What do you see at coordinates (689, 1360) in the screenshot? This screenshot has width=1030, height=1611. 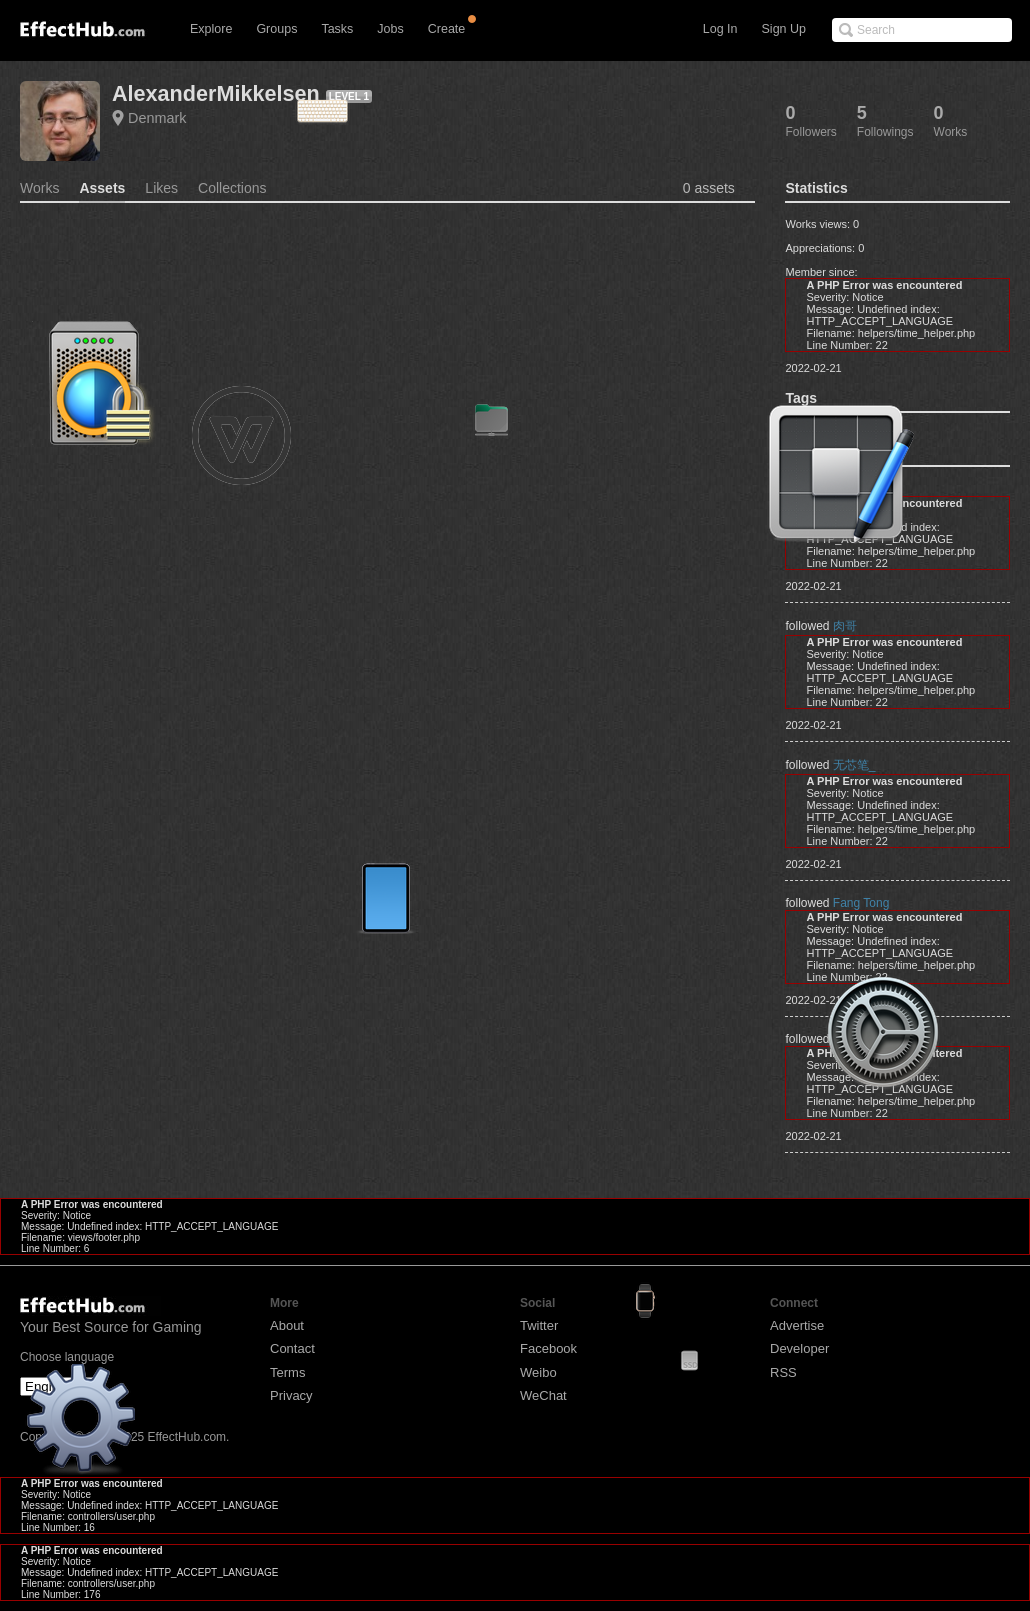 I see `indicates a solid state drive in the system` at bounding box center [689, 1360].